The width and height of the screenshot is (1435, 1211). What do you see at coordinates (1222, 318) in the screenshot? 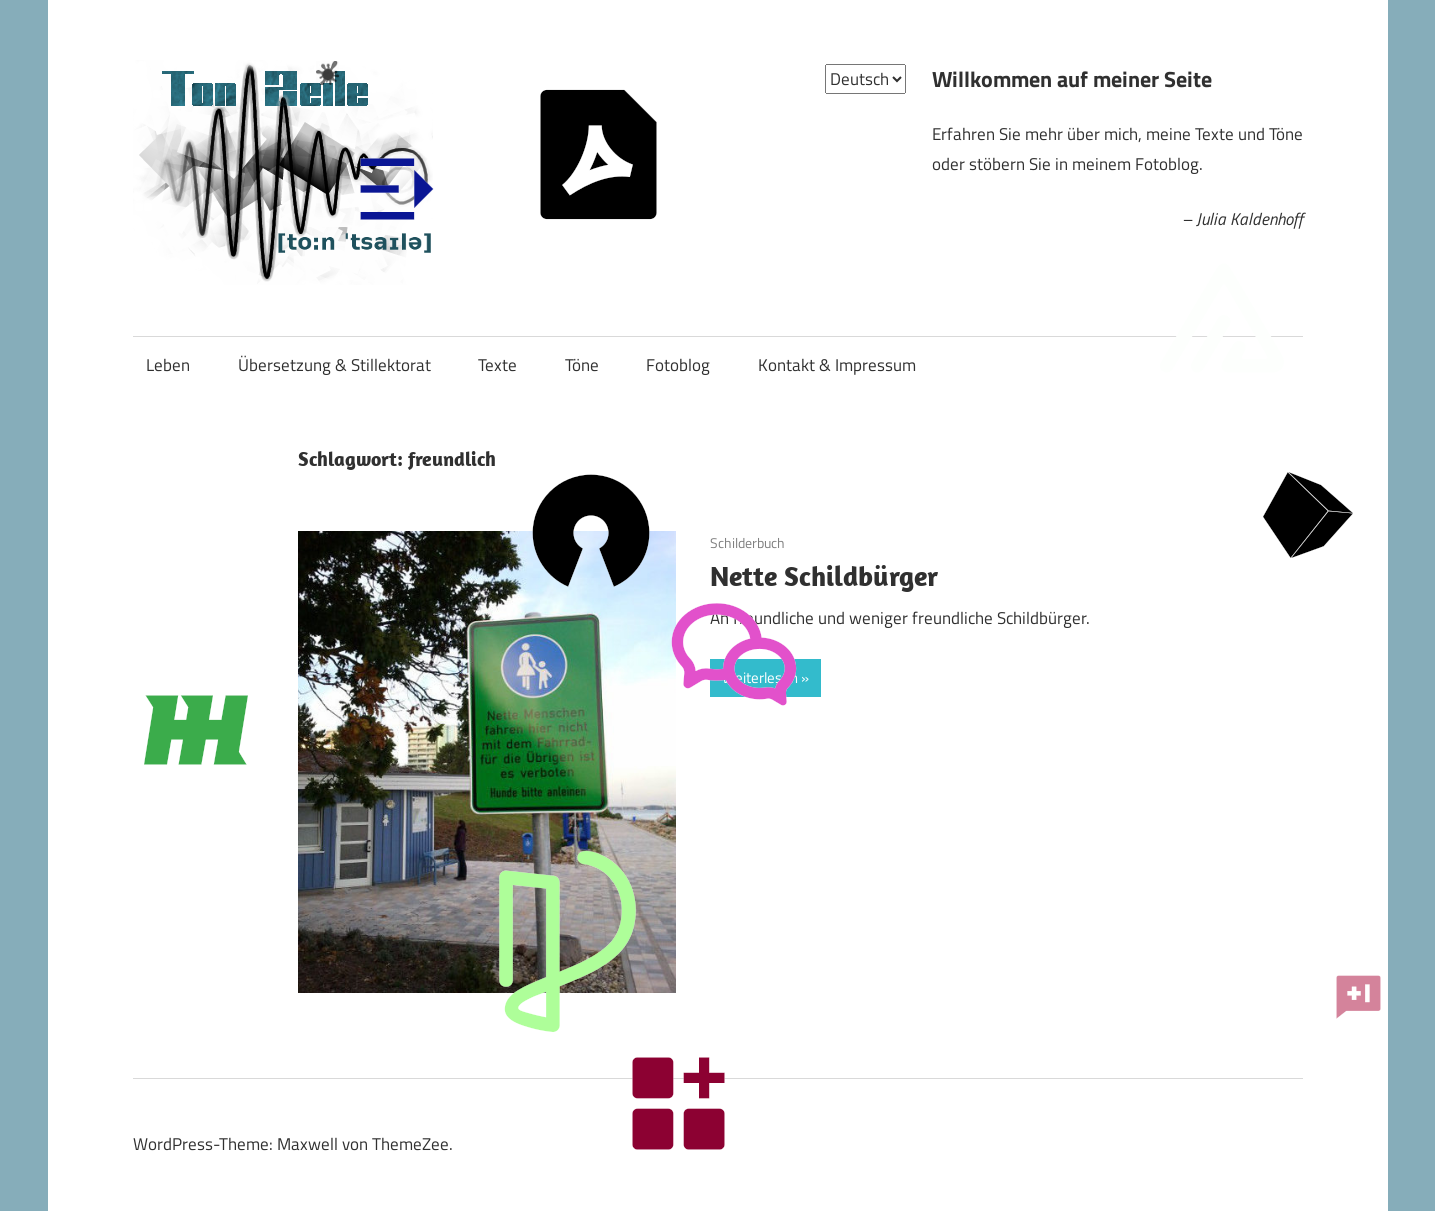
I see `open the AList file management application` at bounding box center [1222, 318].